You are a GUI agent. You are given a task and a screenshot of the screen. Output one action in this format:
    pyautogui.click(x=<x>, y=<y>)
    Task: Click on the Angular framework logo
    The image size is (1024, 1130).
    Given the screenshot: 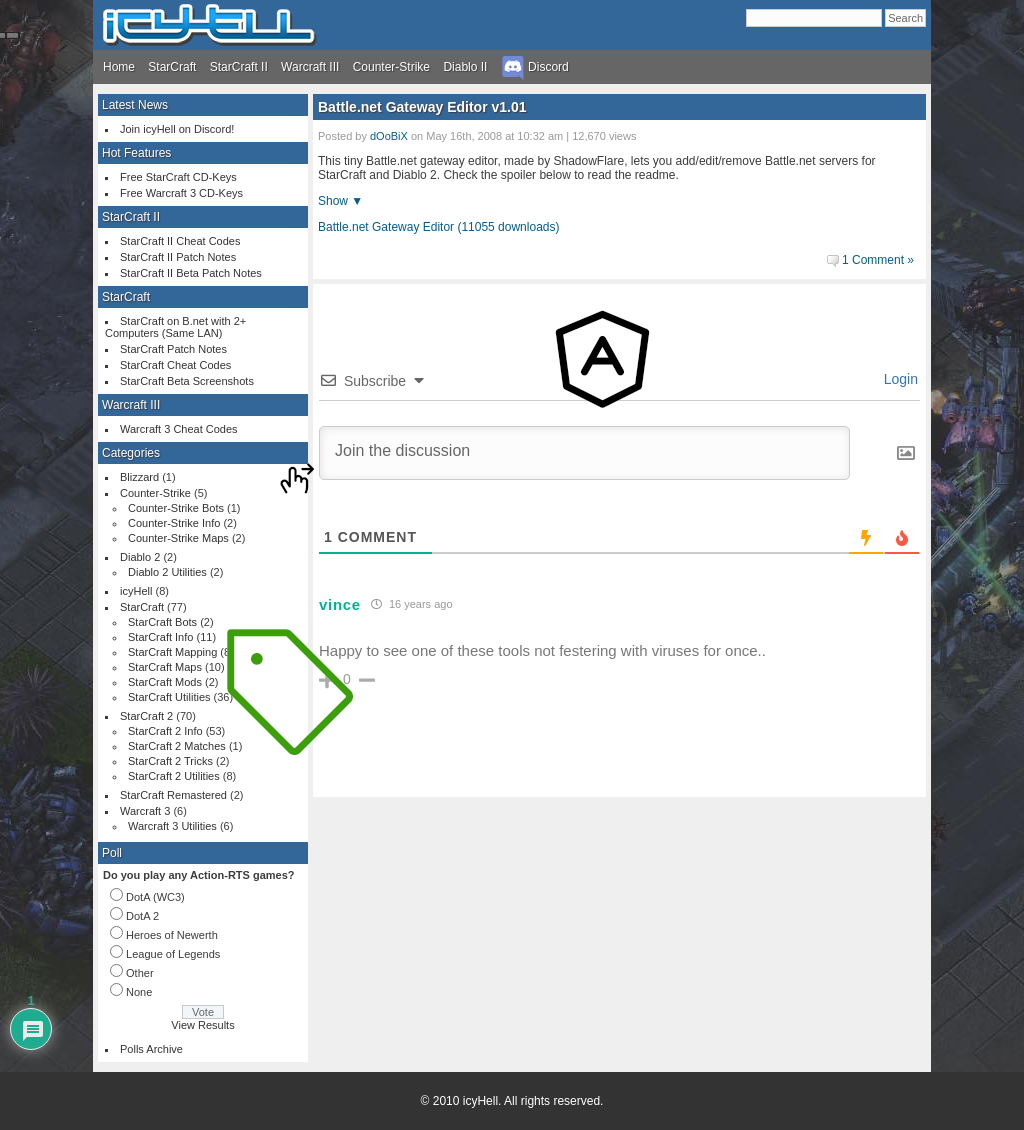 What is the action you would take?
    pyautogui.click(x=602, y=357)
    